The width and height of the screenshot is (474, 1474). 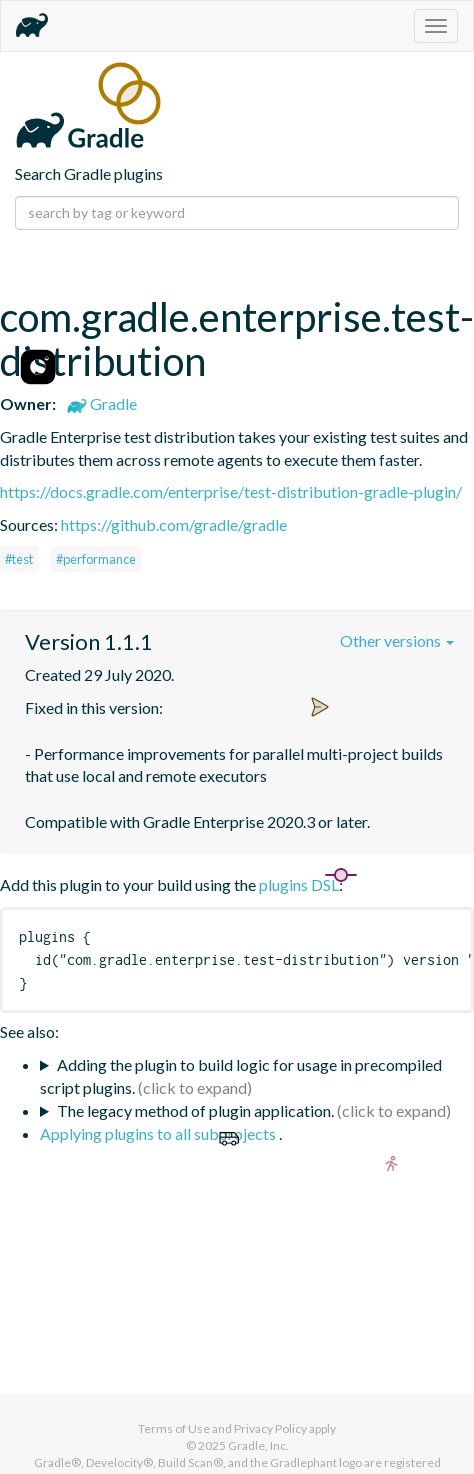 I want to click on track delivery or shipping status, so click(x=228, y=1138).